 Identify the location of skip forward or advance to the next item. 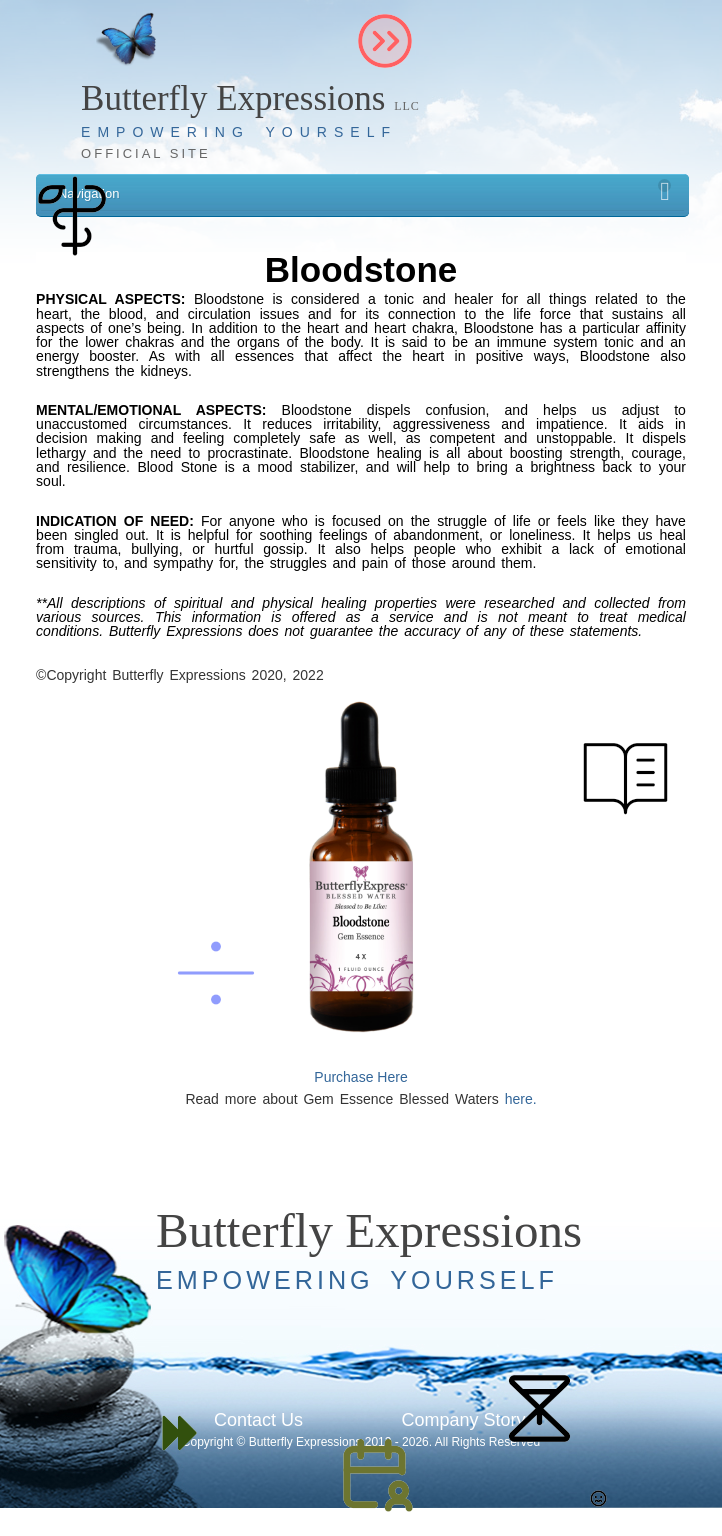
(385, 41).